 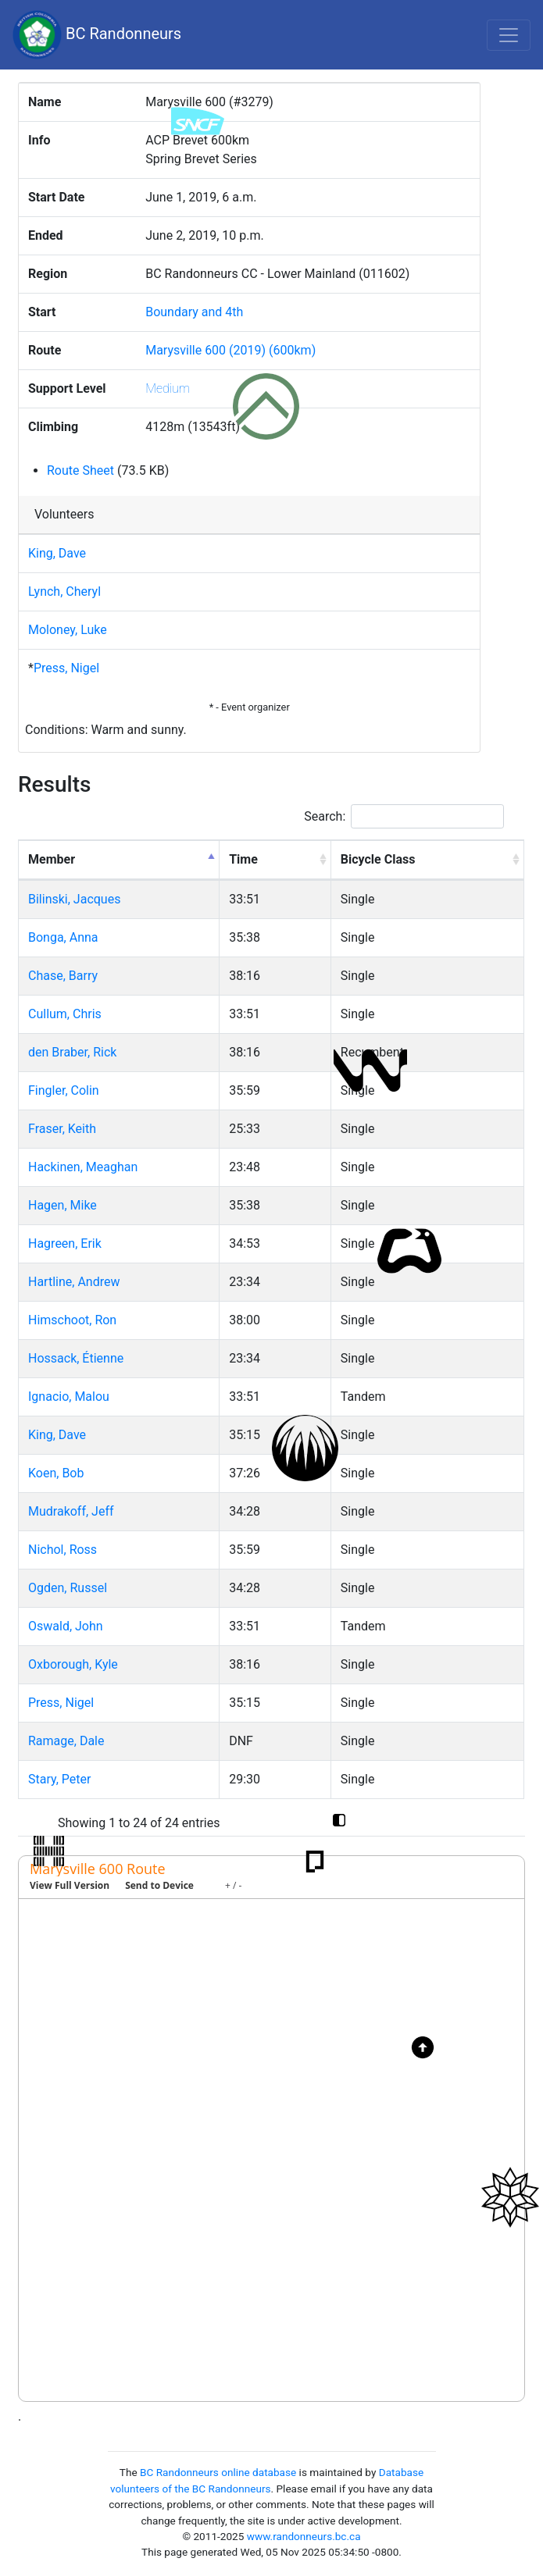 I want to click on open Fig terminal autocomplete app, so click(x=339, y=1820).